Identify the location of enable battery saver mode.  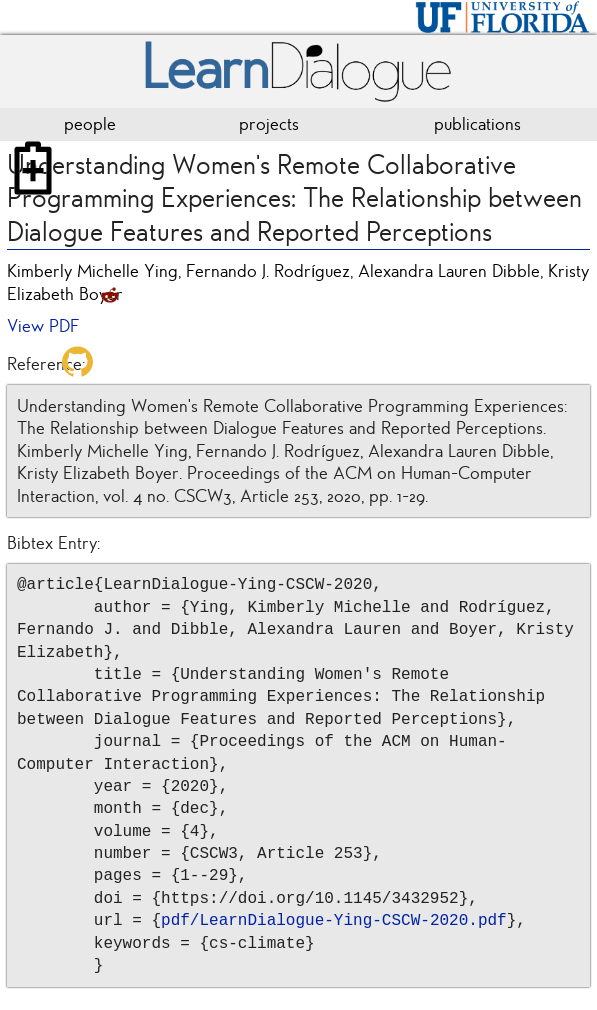
(33, 168).